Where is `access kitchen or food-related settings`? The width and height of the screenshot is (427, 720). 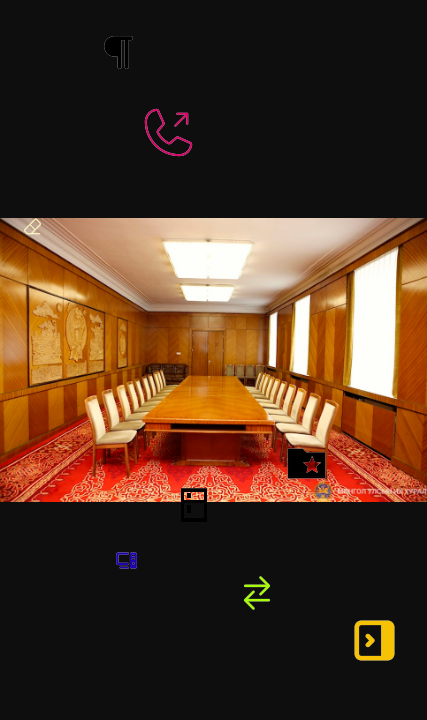
access kitchen or food-related settings is located at coordinates (194, 505).